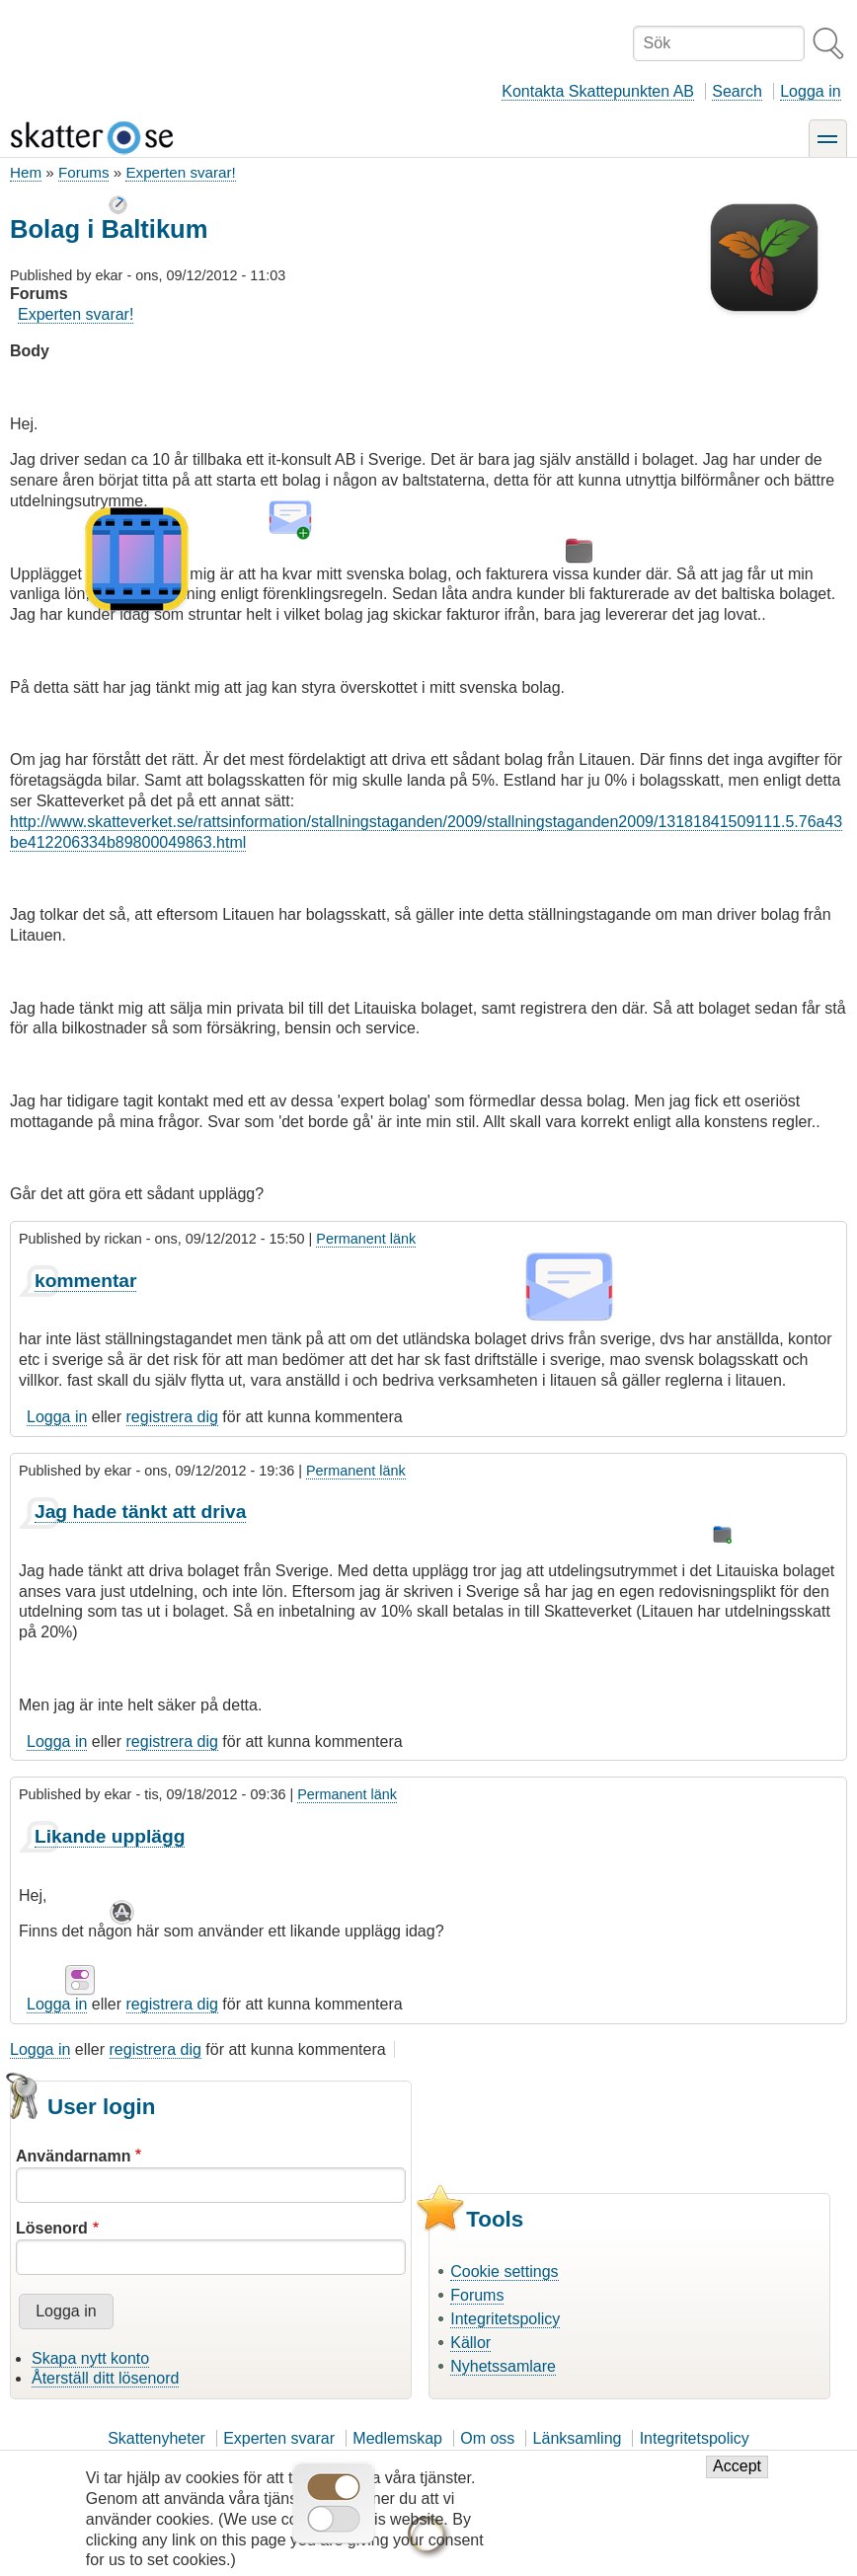 The width and height of the screenshot is (857, 2576). What do you see at coordinates (117, 204) in the screenshot?
I see `open sysprof system profiler` at bounding box center [117, 204].